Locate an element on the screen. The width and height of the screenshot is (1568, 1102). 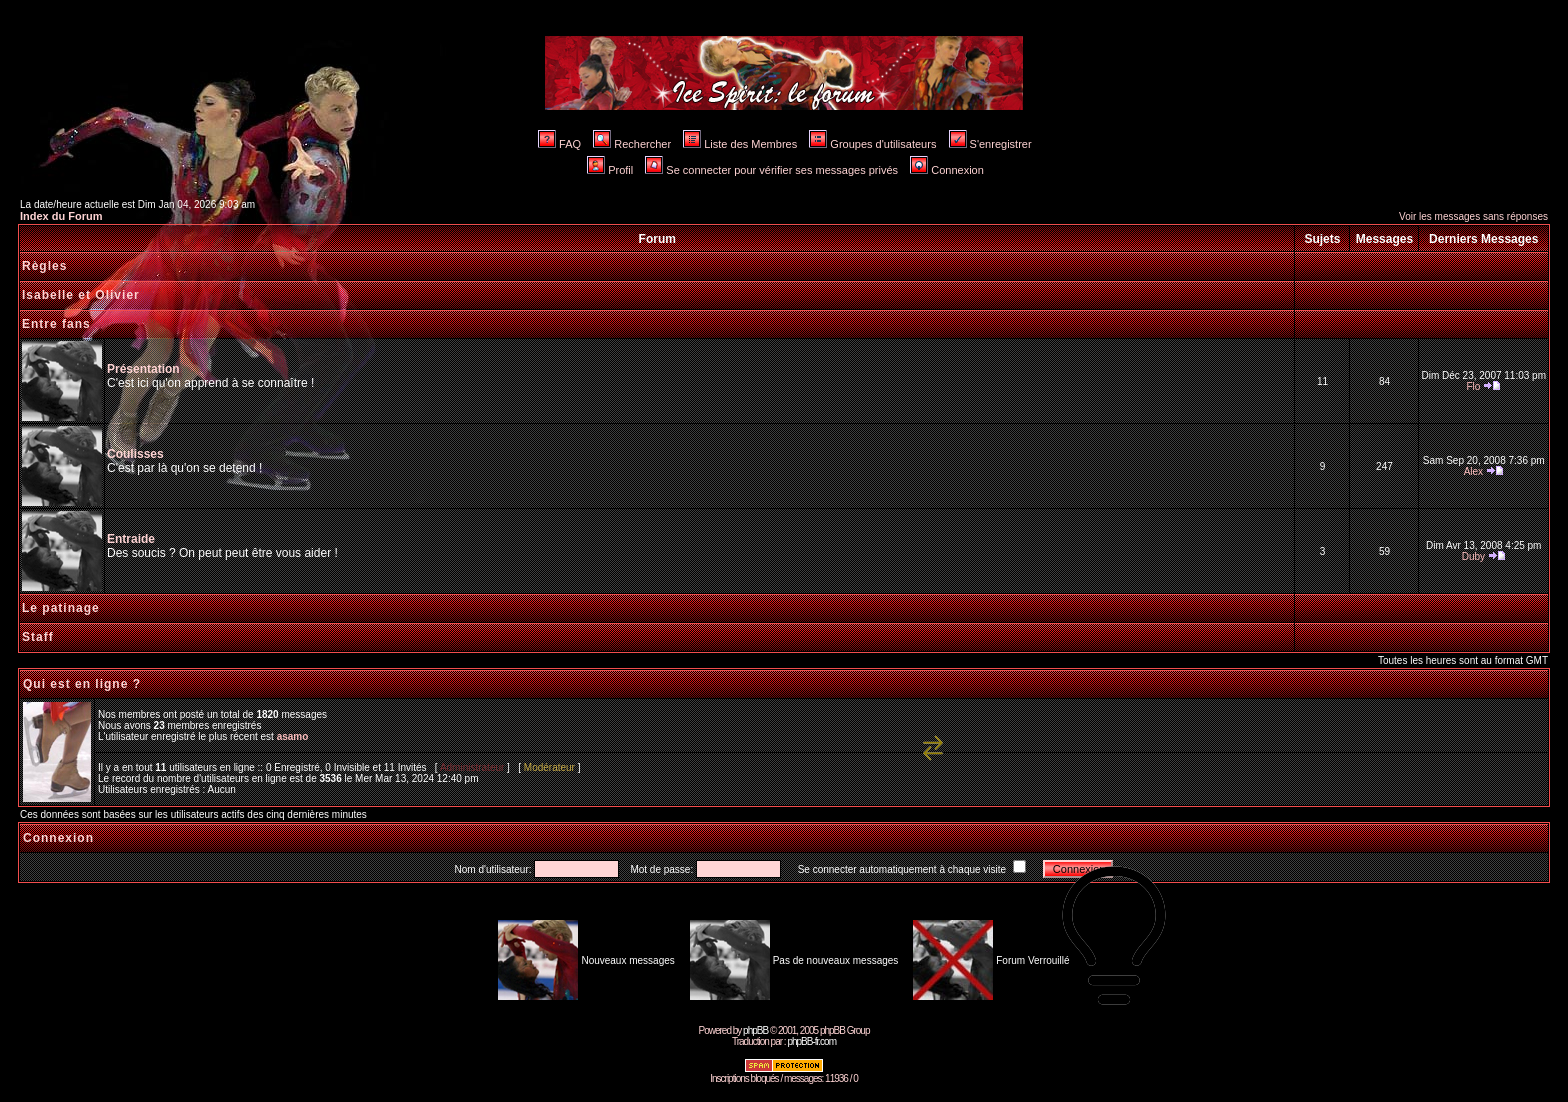
view tips or suggestions is located at coordinates (1114, 937).